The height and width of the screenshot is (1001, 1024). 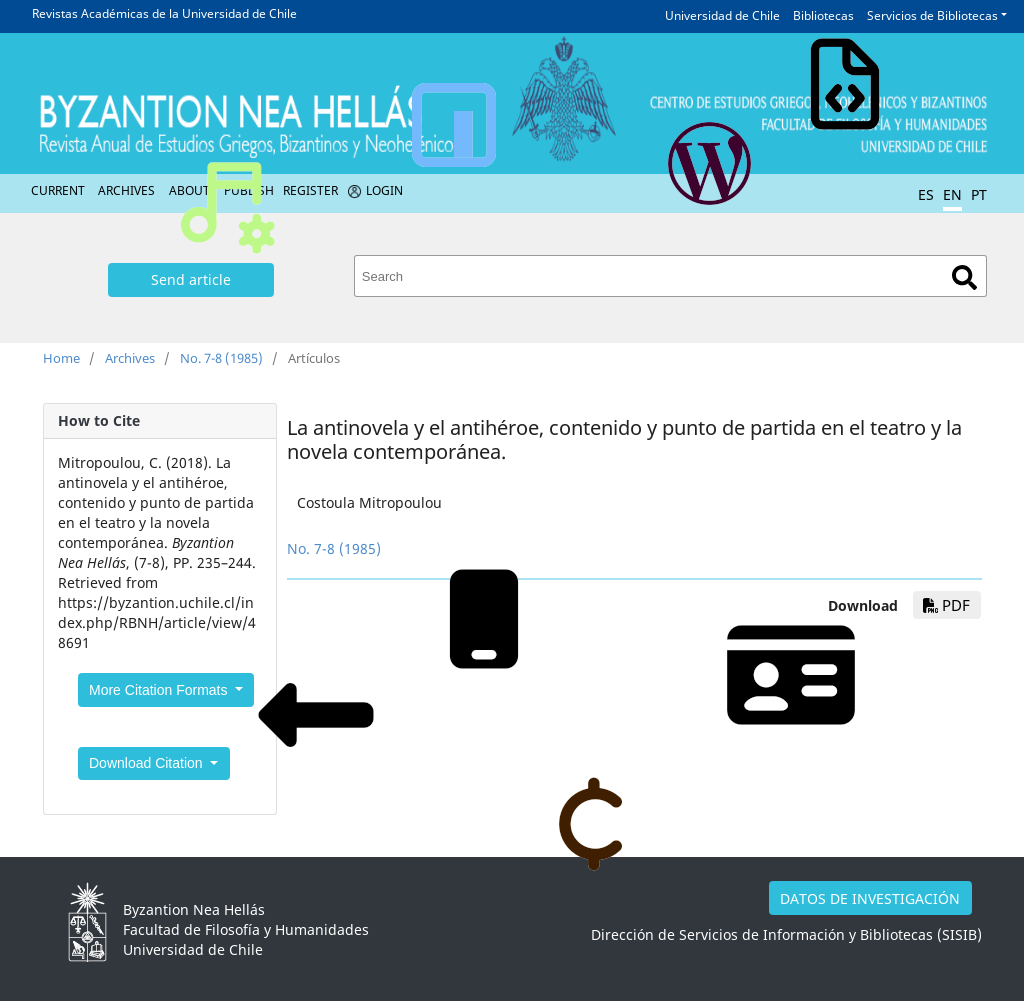 I want to click on go back to the previous screen, so click(x=316, y=715).